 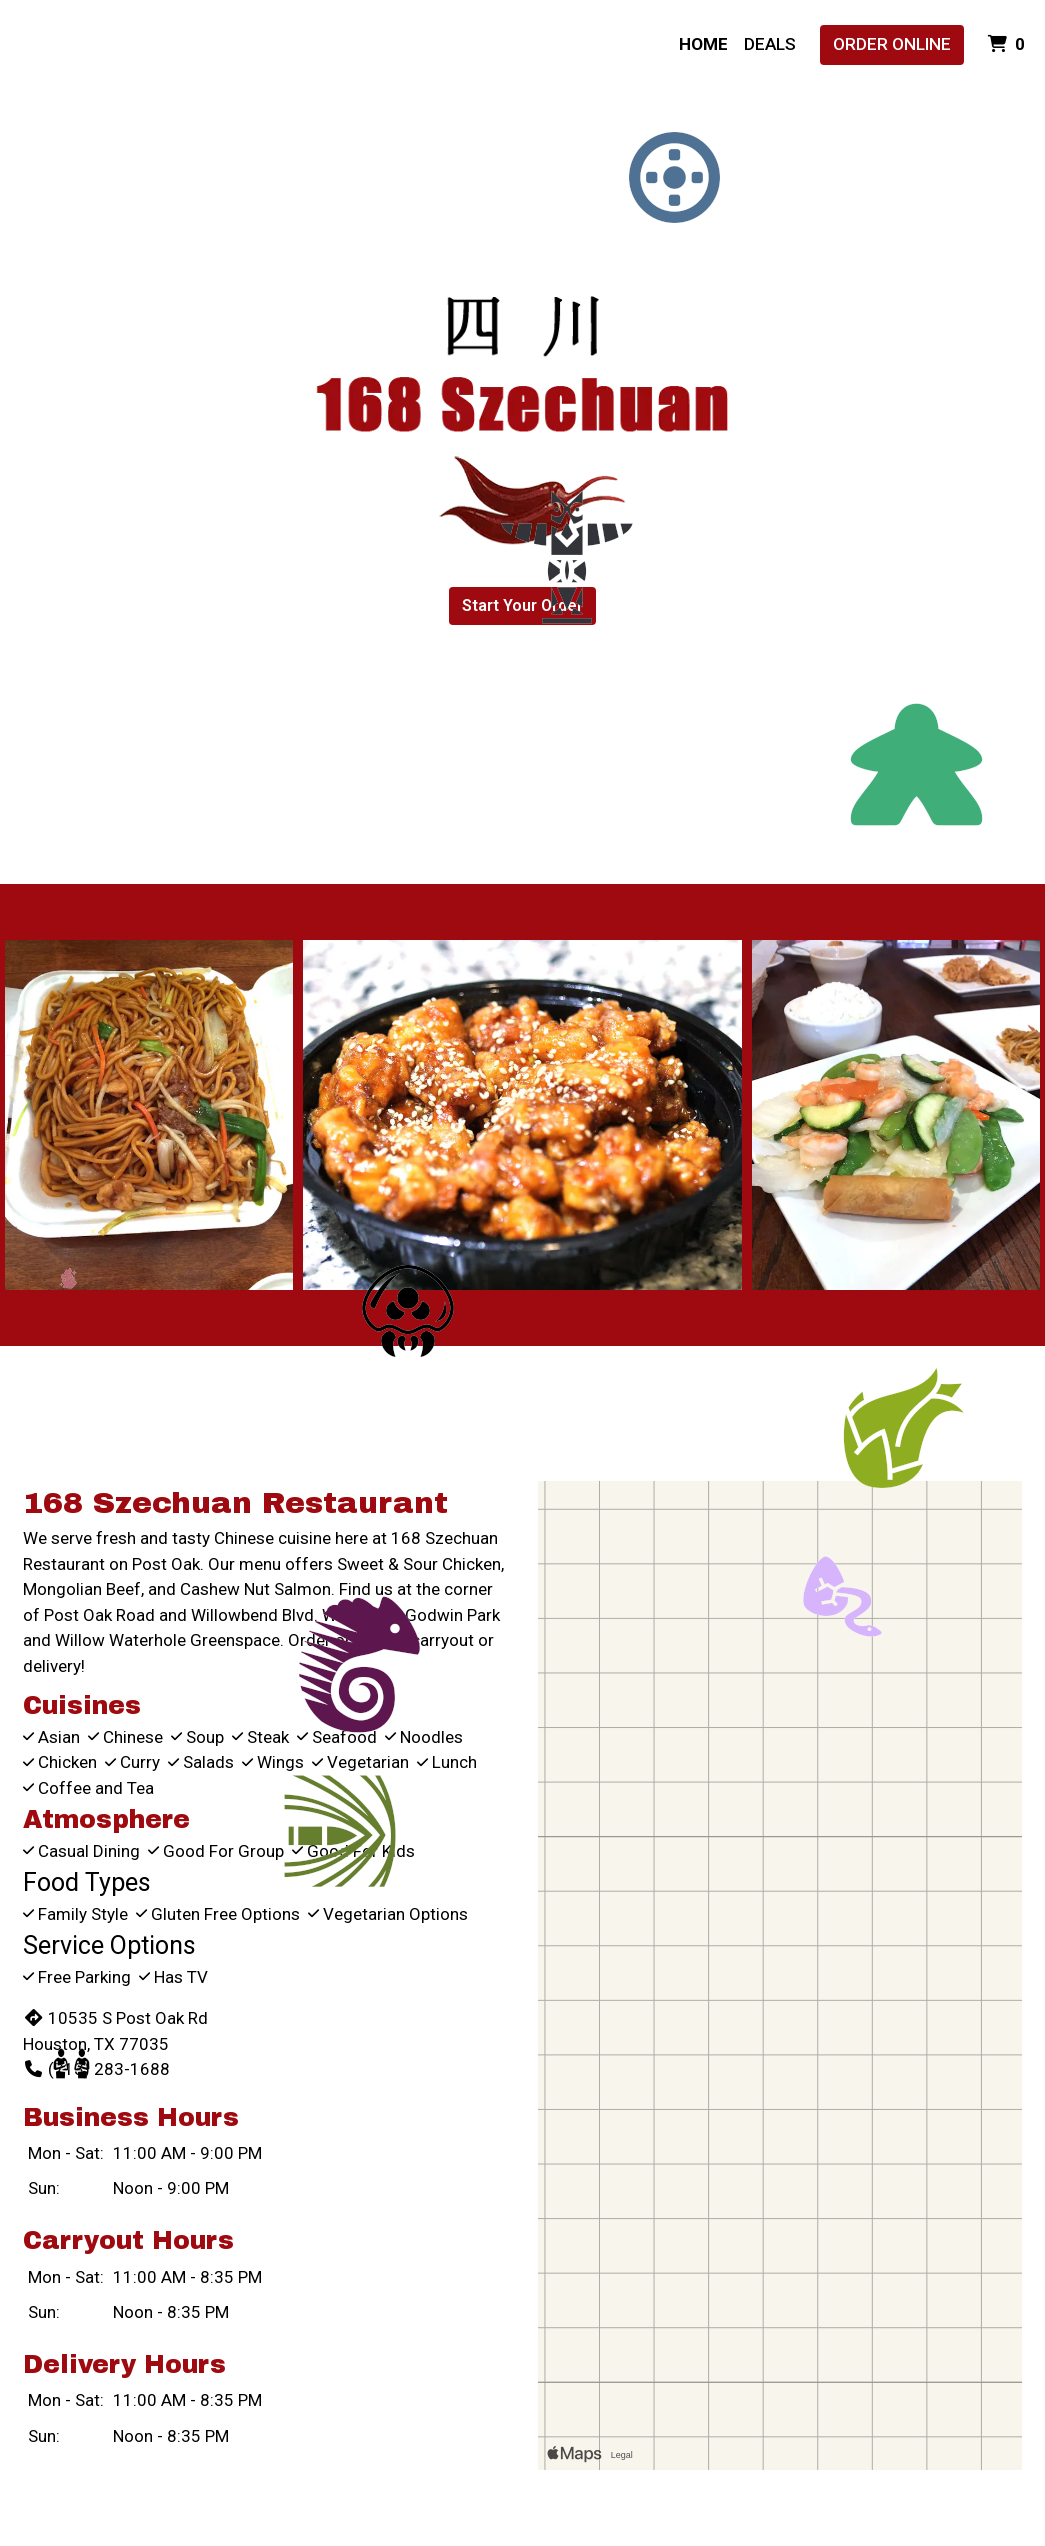 What do you see at coordinates (68, 1278) in the screenshot?
I see `collect ore or mining resources` at bounding box center [68, 1278].